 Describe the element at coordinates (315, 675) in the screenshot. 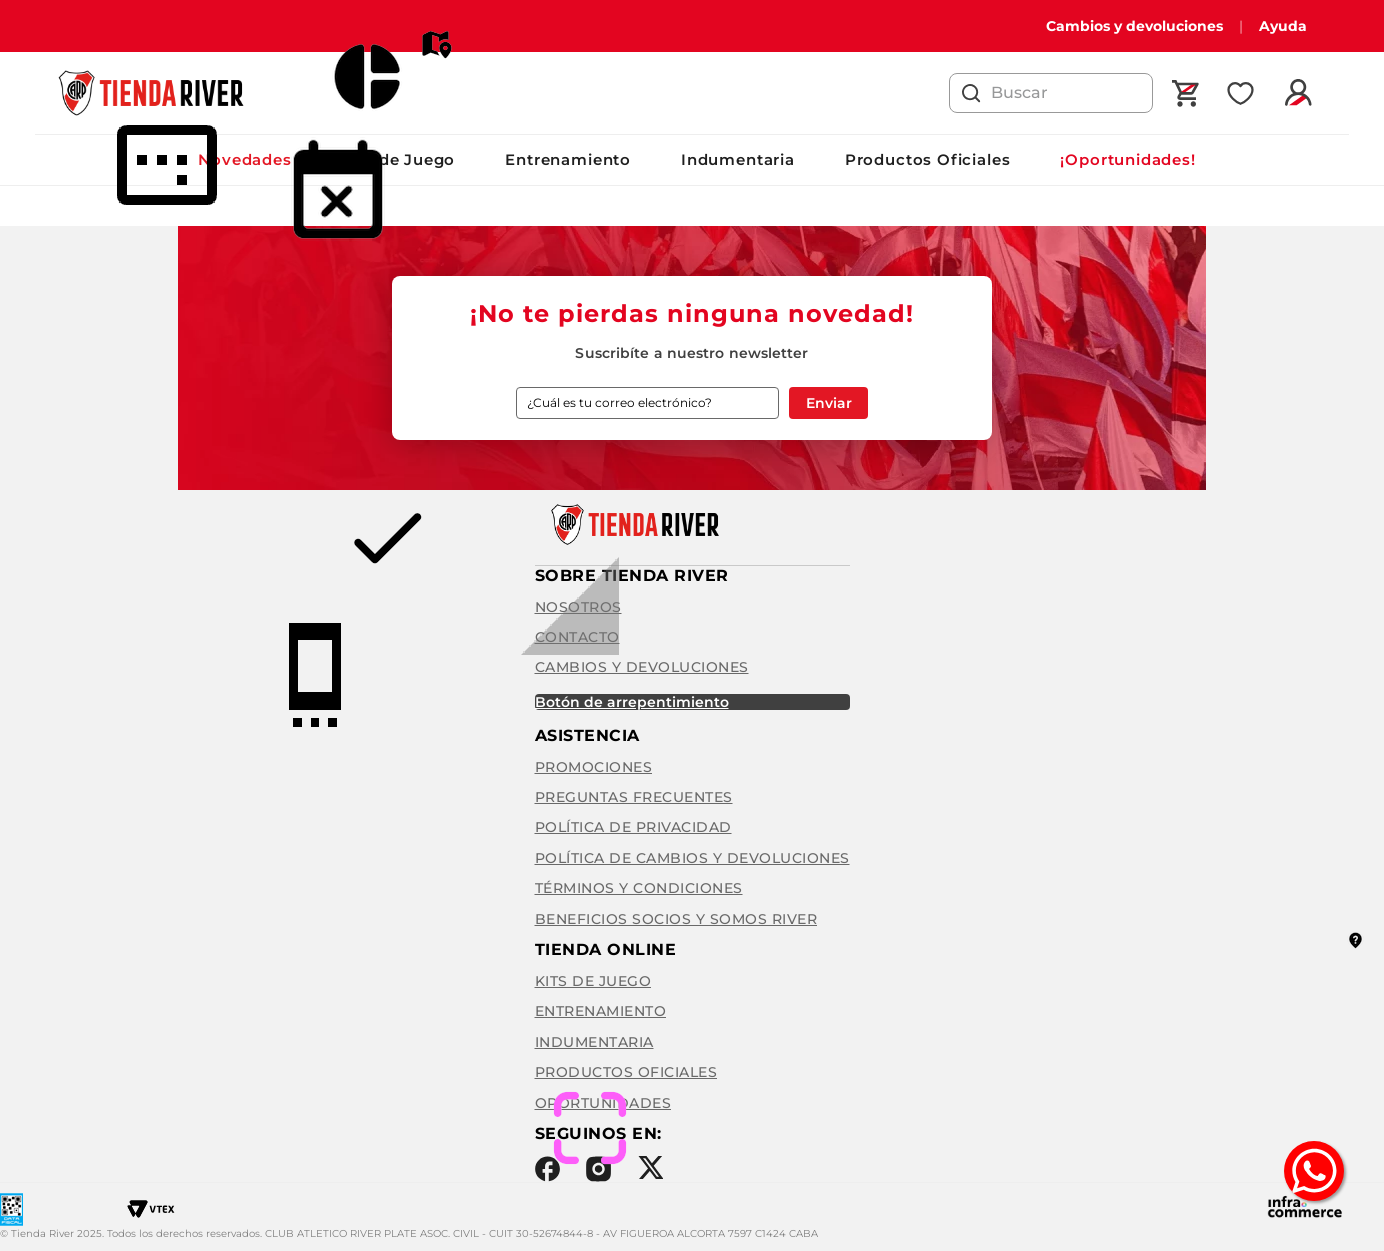

I see `access mobile device settings` at that location.